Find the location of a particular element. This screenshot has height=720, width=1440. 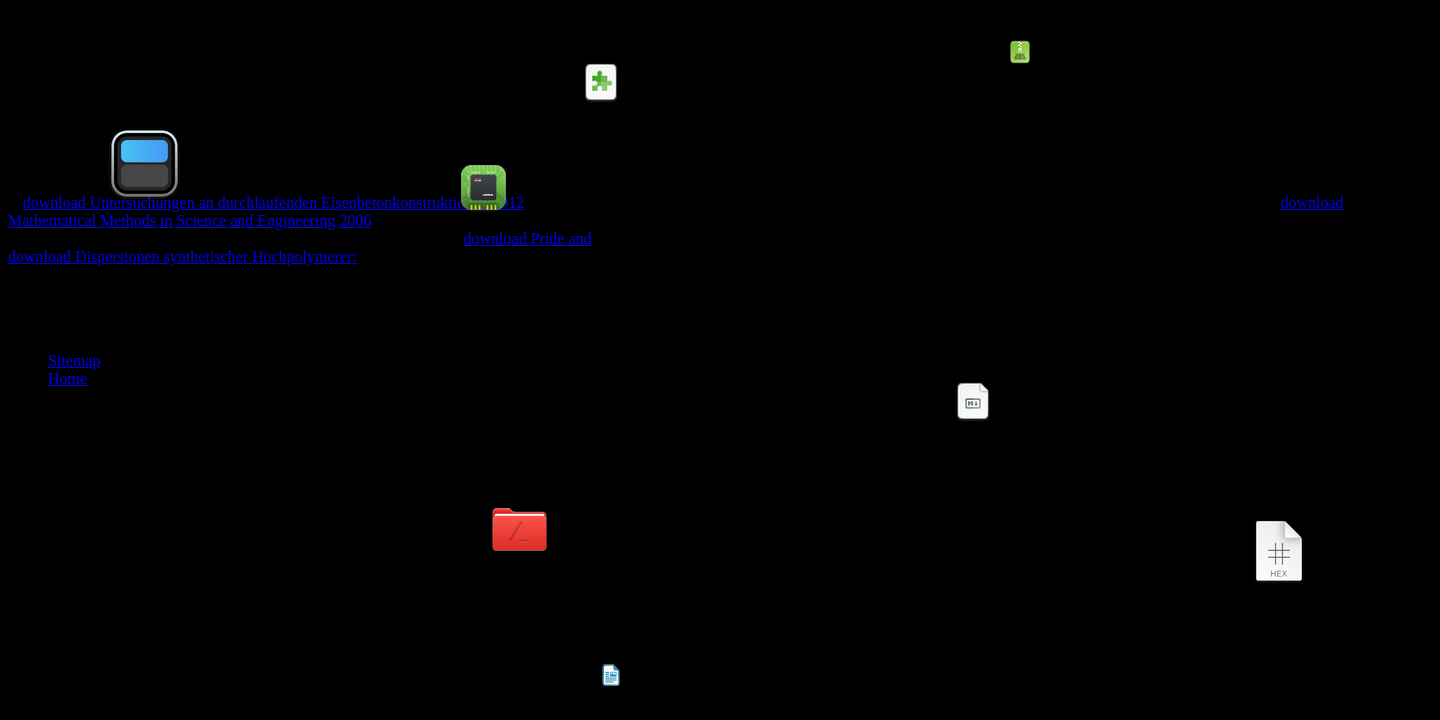

an android application package file is located at coordinates (1020, 52).